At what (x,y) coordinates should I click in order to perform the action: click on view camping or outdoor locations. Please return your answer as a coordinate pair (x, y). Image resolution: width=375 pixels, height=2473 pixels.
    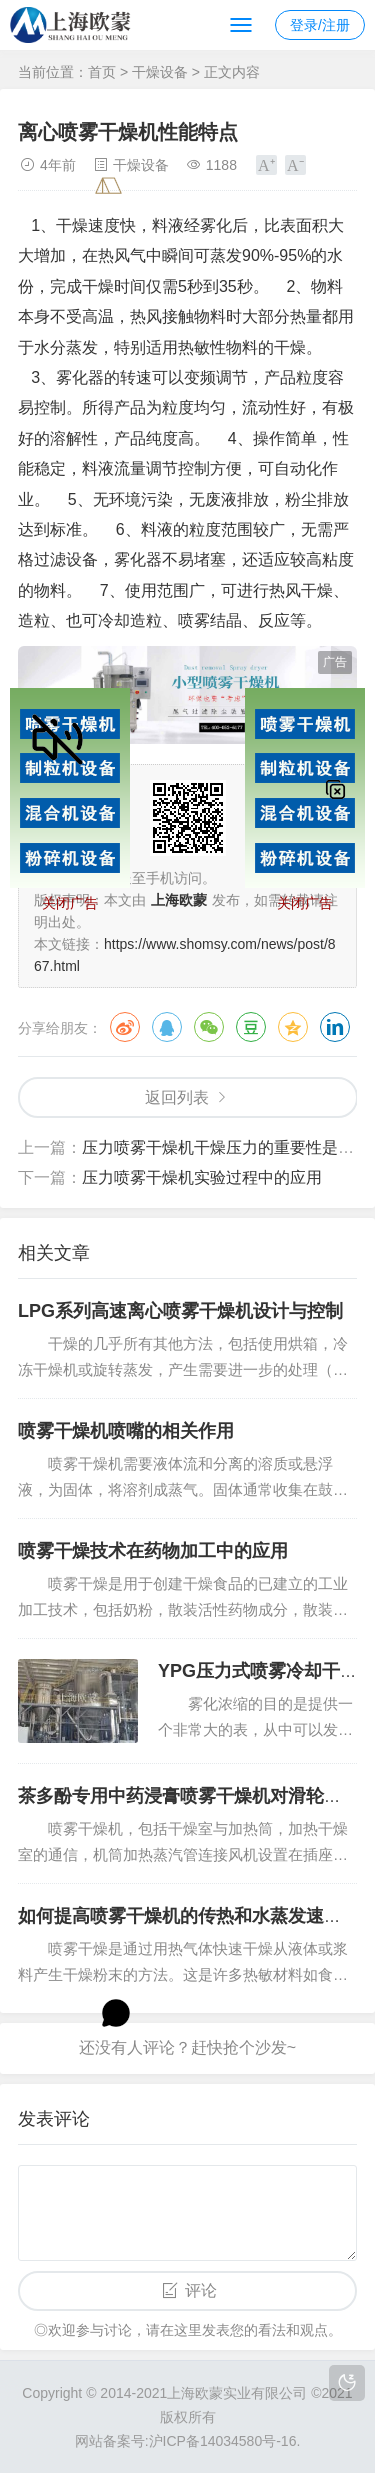
    Looking at the image, I should click on (108, 186).